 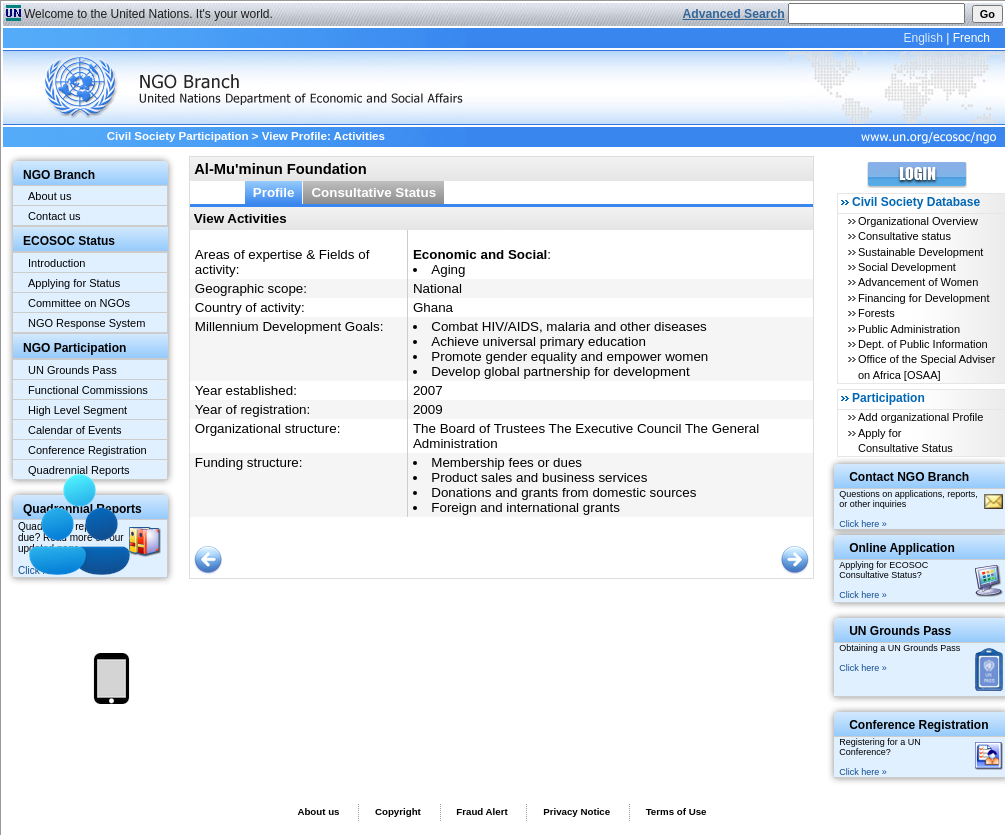 What do you see at coordinates (111, 678) in the screenshot?
I see `view connected iPad Air device` at bounding box center [111, 678].